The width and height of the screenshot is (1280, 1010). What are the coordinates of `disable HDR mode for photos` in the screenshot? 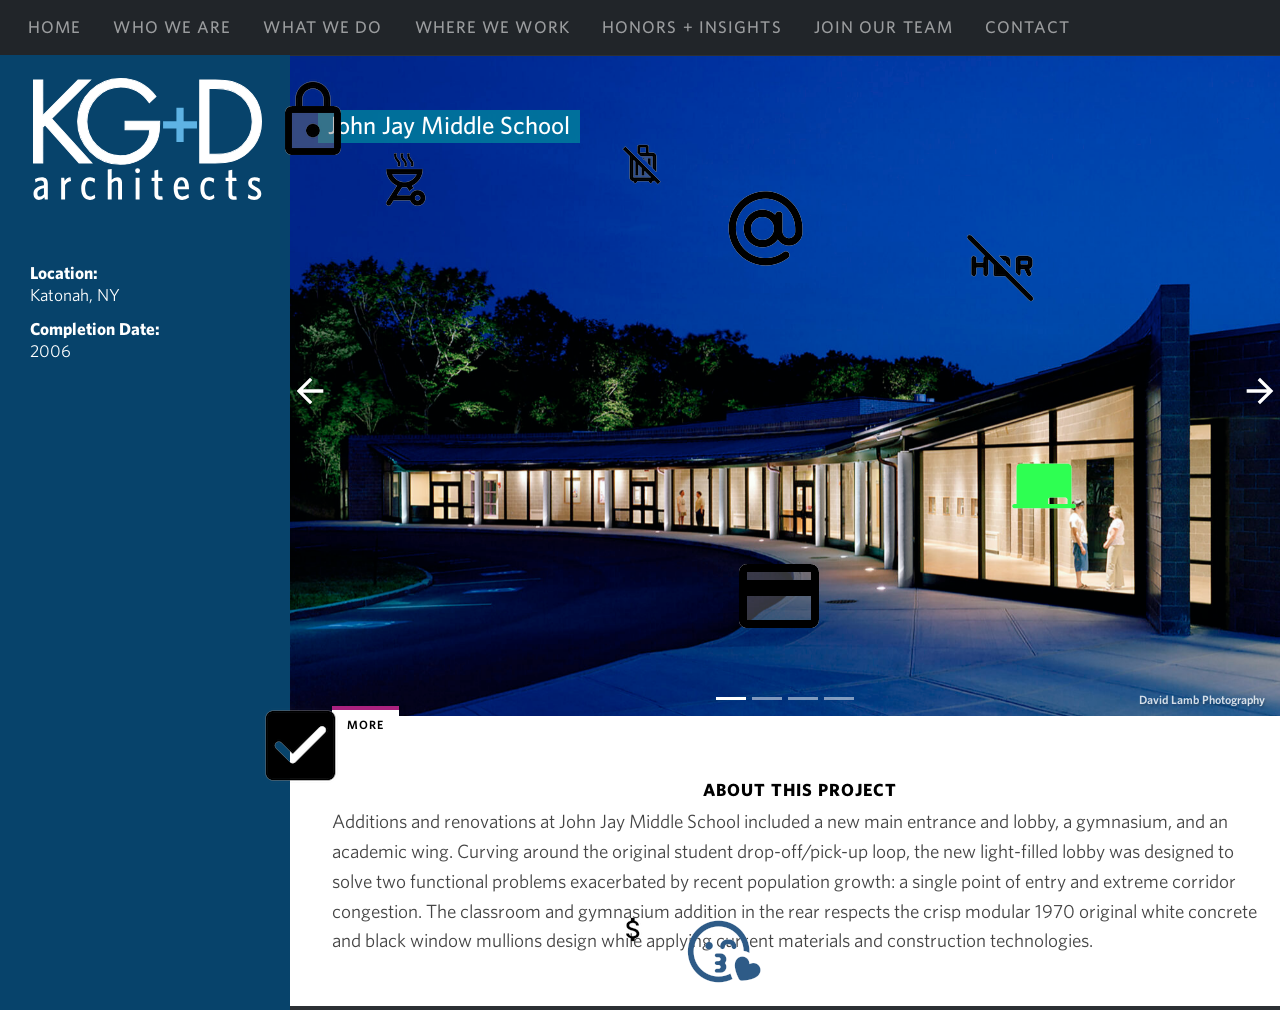 It's located at (1002, 266).